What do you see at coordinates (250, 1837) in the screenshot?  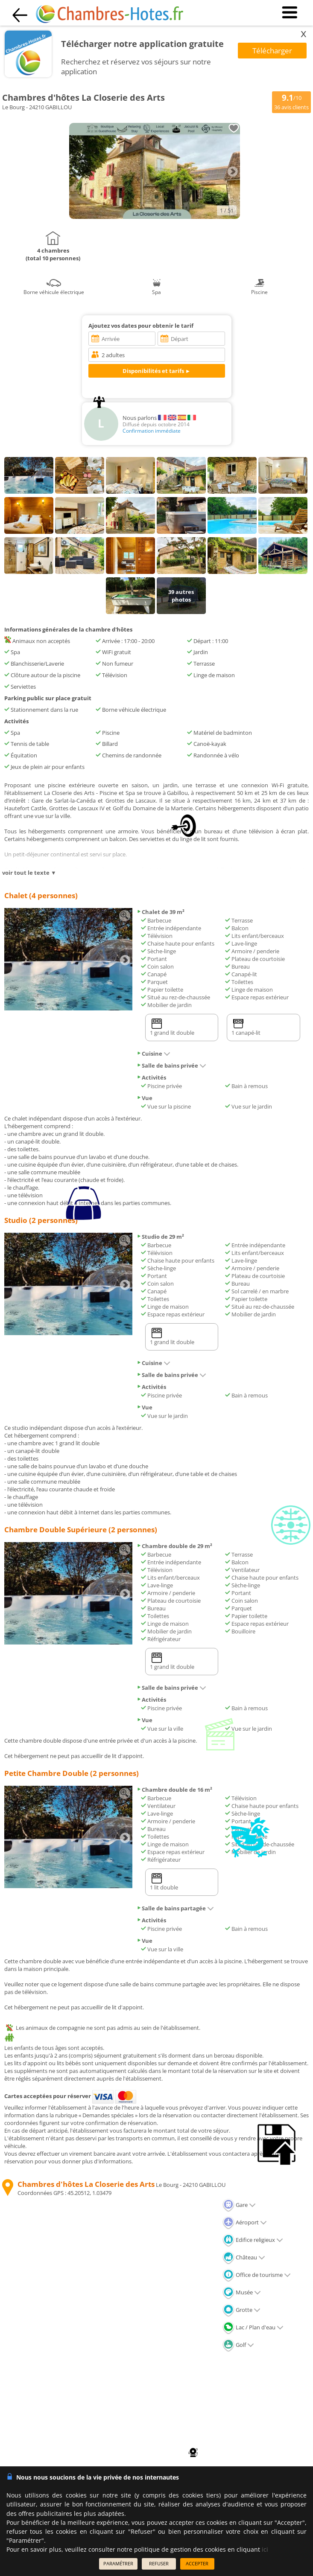 I see `select chicken in a farming or cooking game` at bounding box center [250, 1837].